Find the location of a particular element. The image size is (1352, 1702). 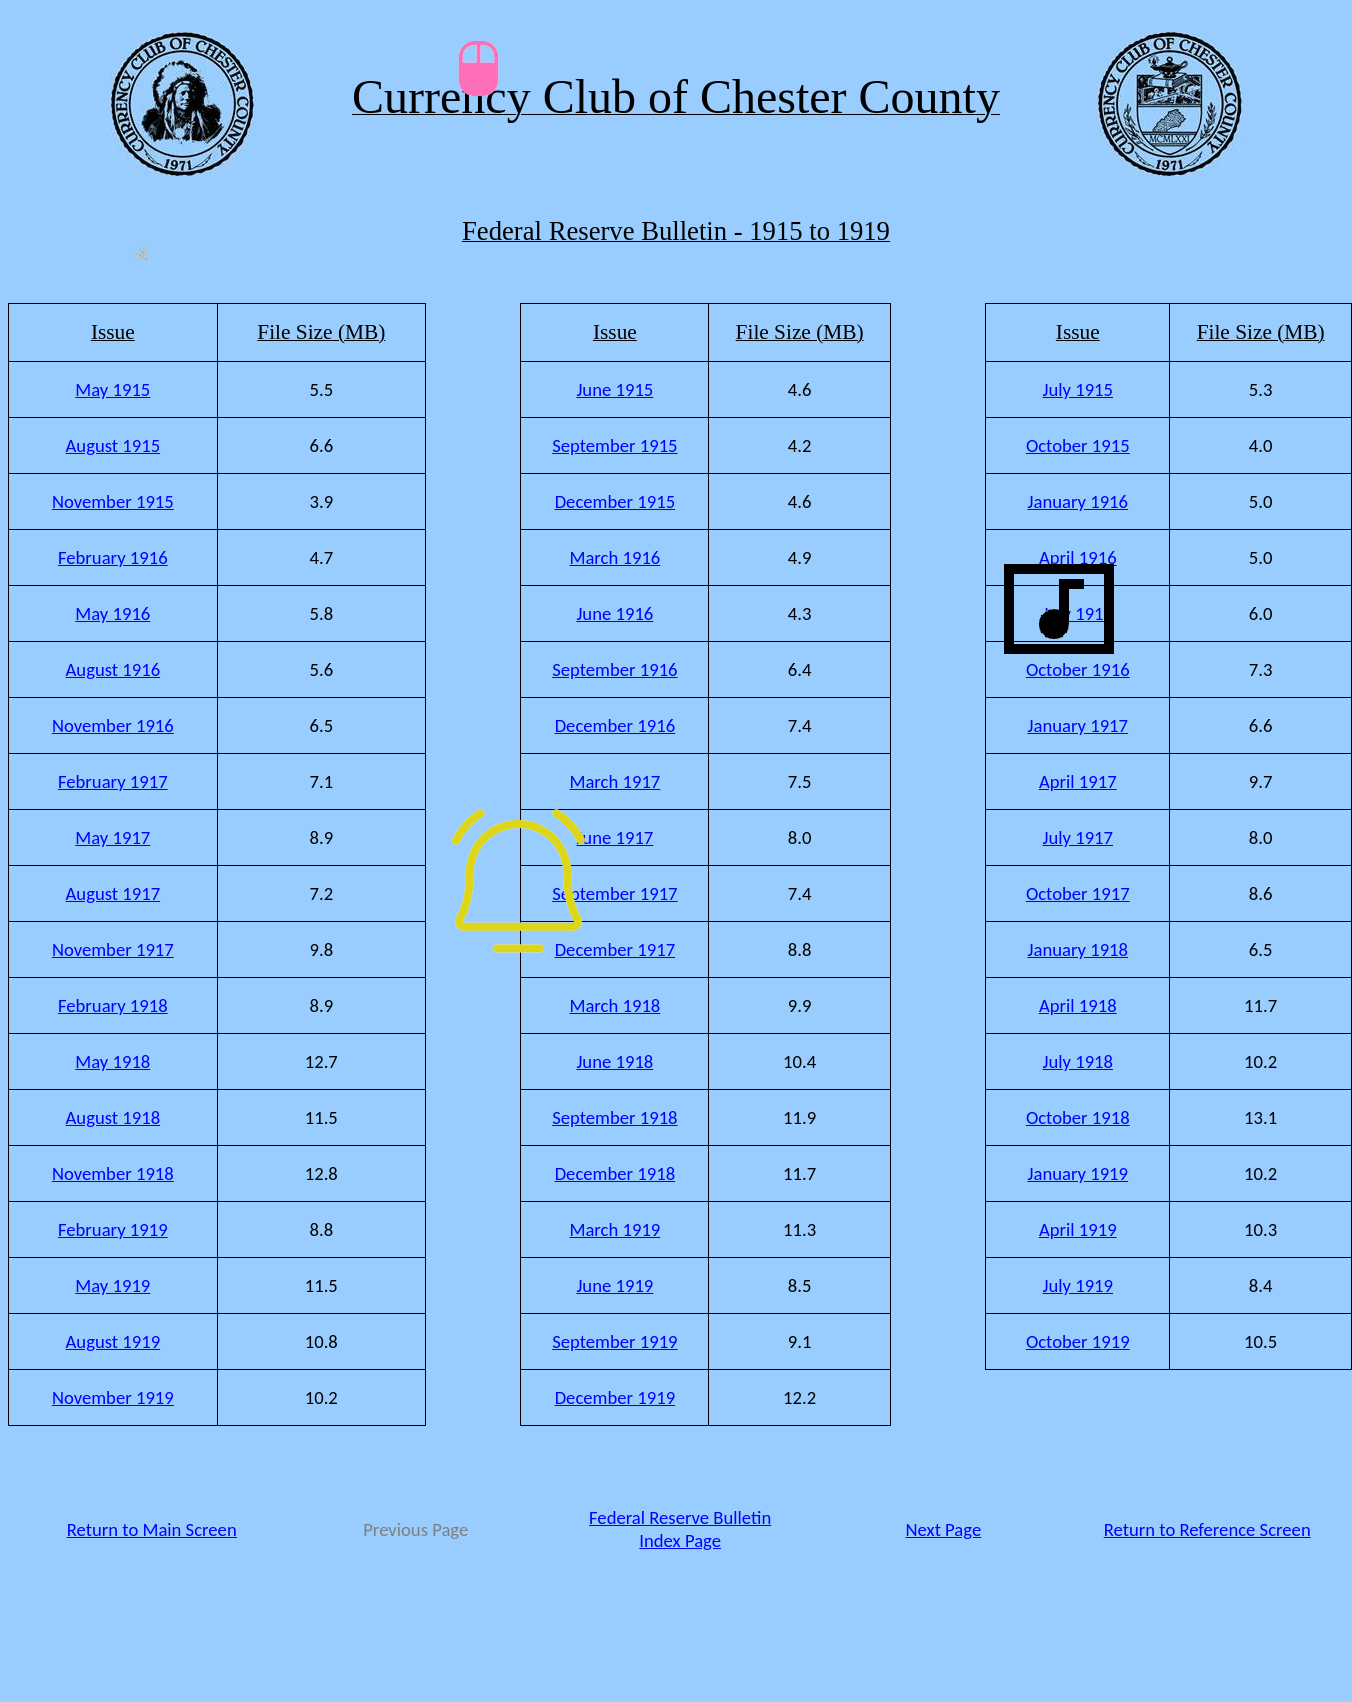

new notification alert is located at coordinates (518, 883).